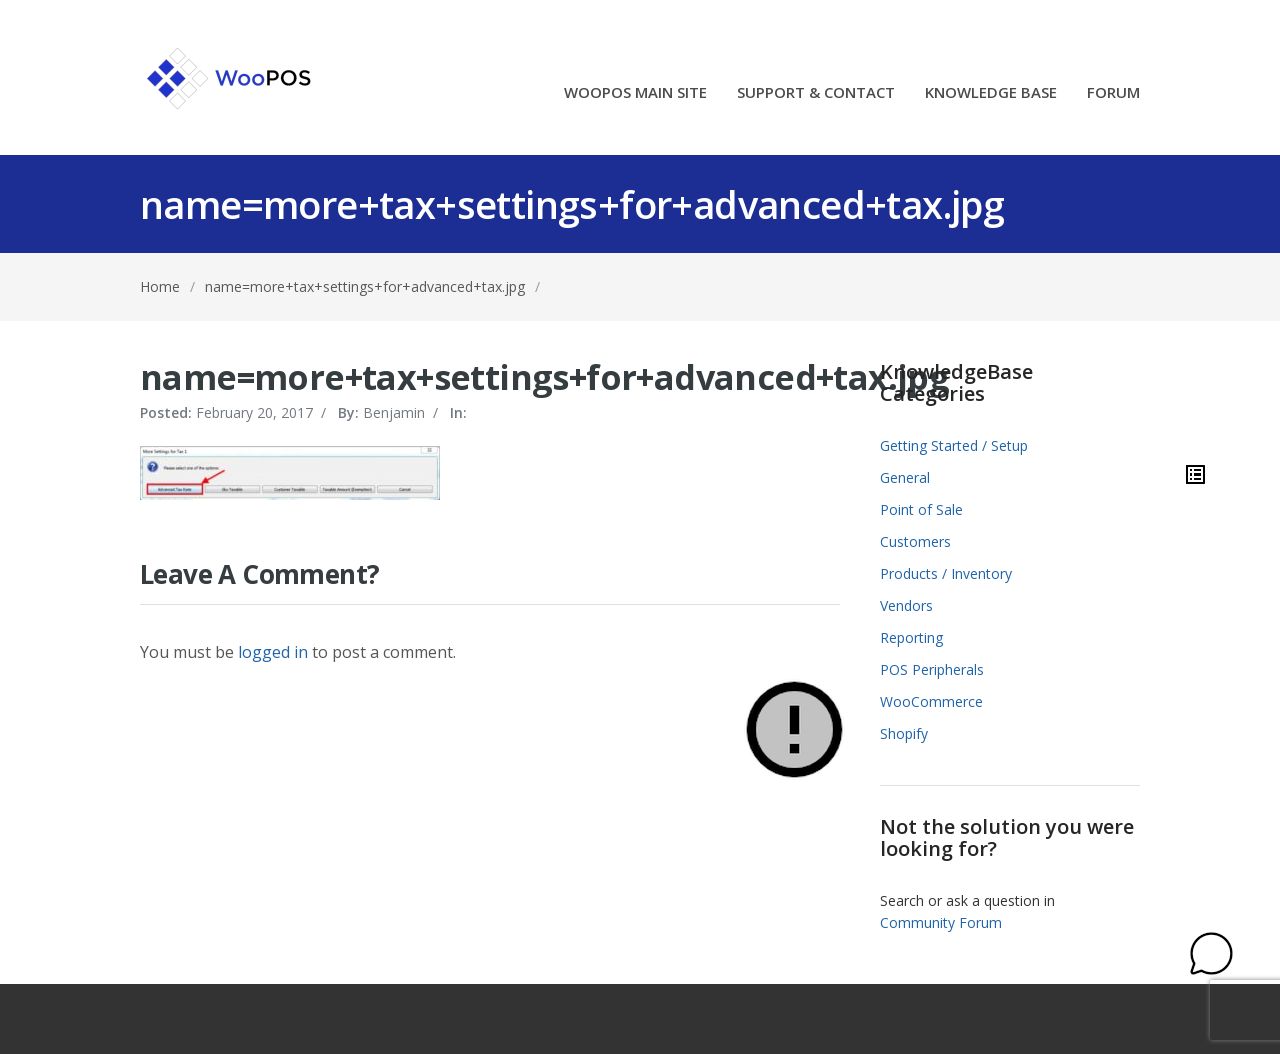 The width and height of the screenshot is (1280, 1054). What do you see at coordinates (1195, 474) in the screenshot?
I see `view list details or summary` at bounding box center [1195, 474].